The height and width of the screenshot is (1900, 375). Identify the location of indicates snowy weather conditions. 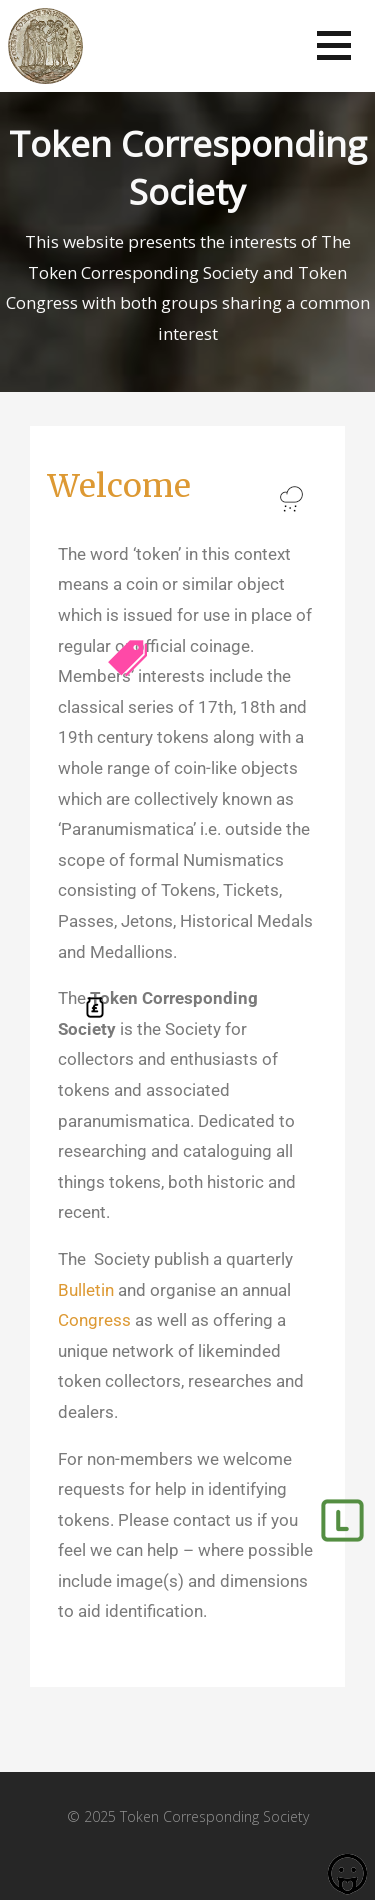
(291, 498).